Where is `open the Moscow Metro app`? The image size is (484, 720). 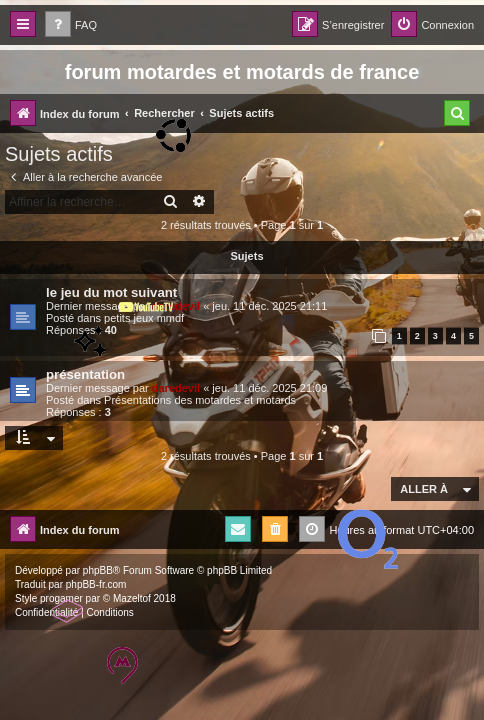 open the Moscow Metro app is located at coordinates (122, 665).